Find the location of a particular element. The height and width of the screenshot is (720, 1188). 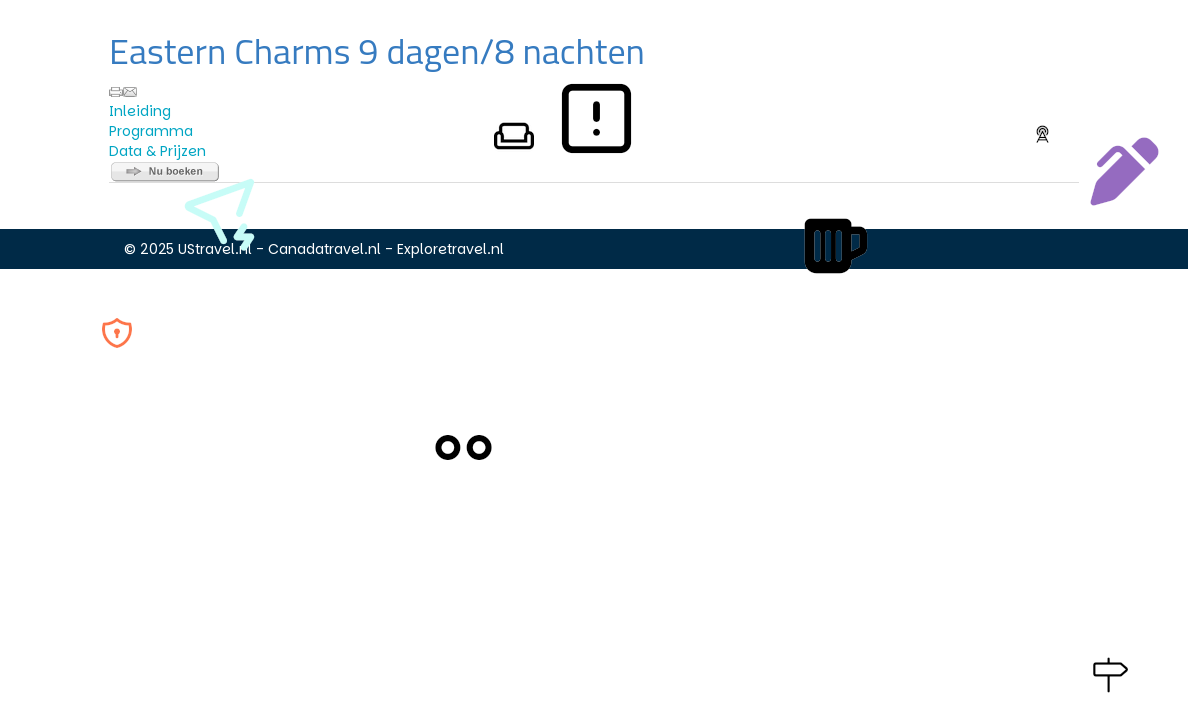

browse nearby bars or pubs is located at coordinates (832, 246).